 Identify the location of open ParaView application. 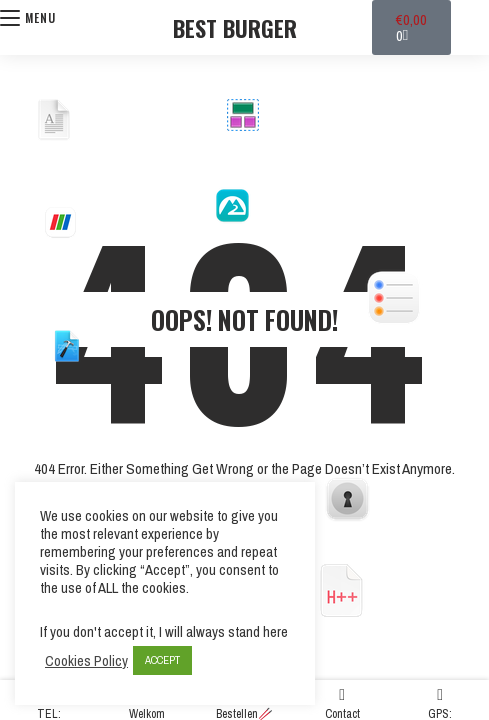
(60, 222).